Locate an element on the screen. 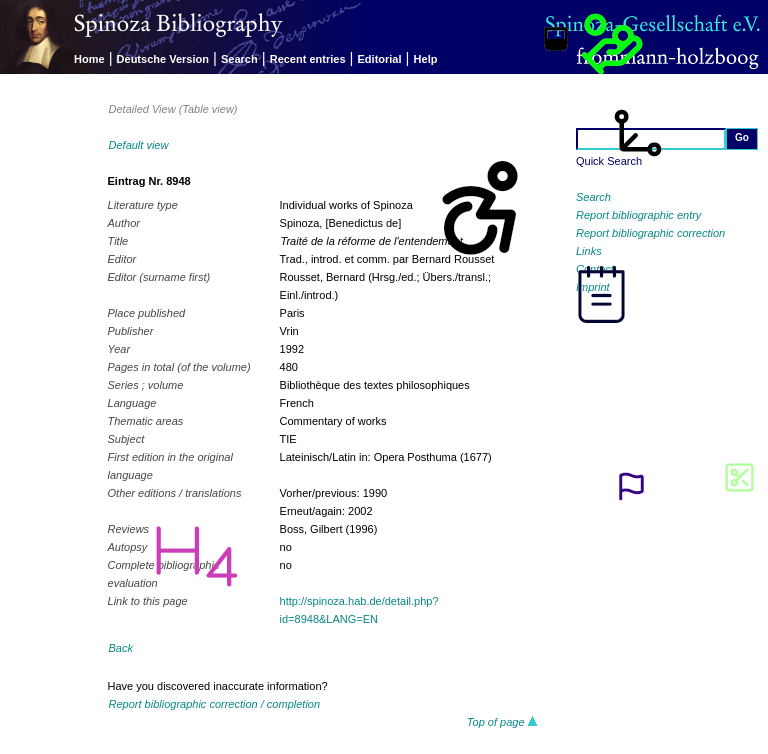  indicates wheelchair accessible facilities is located at coordinates (482, 209).